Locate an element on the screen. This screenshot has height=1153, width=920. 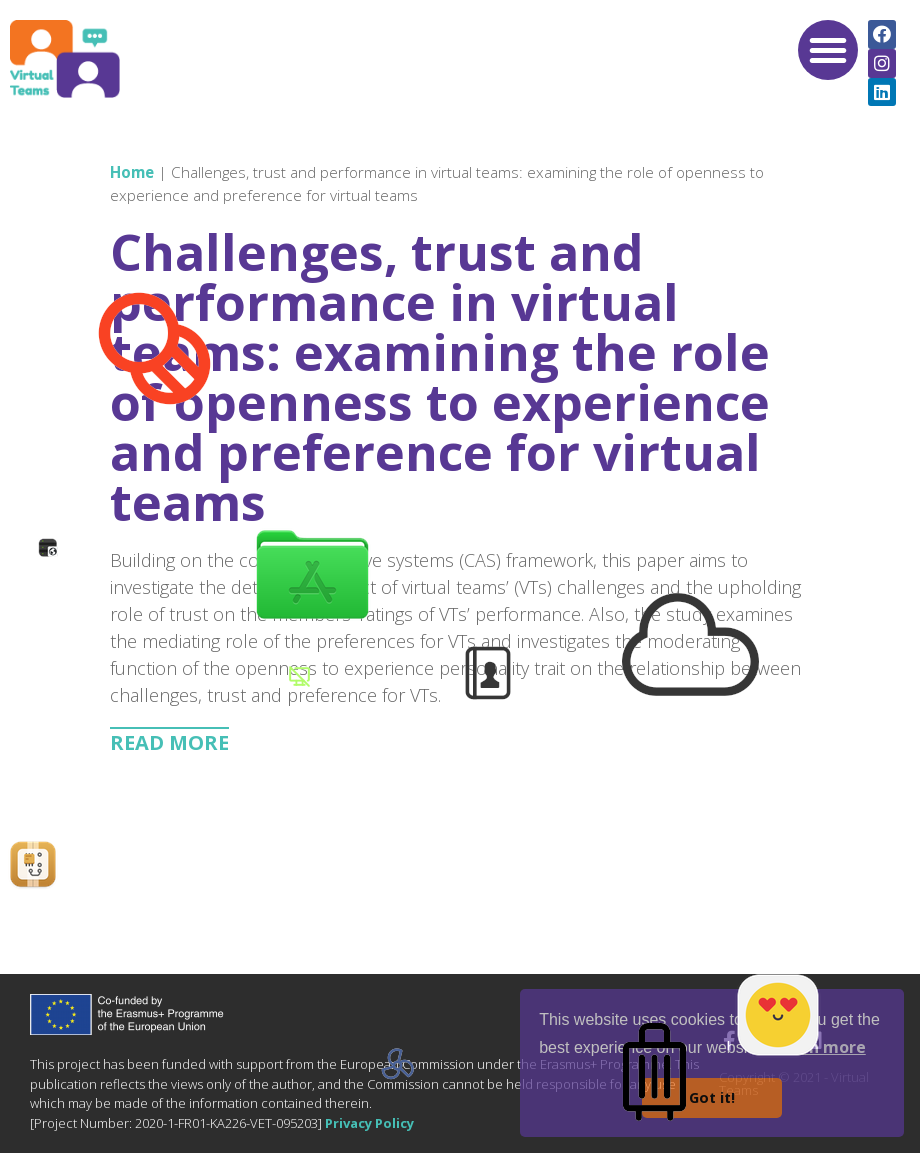
open contacts or address book is located at coordinates (488, 673).